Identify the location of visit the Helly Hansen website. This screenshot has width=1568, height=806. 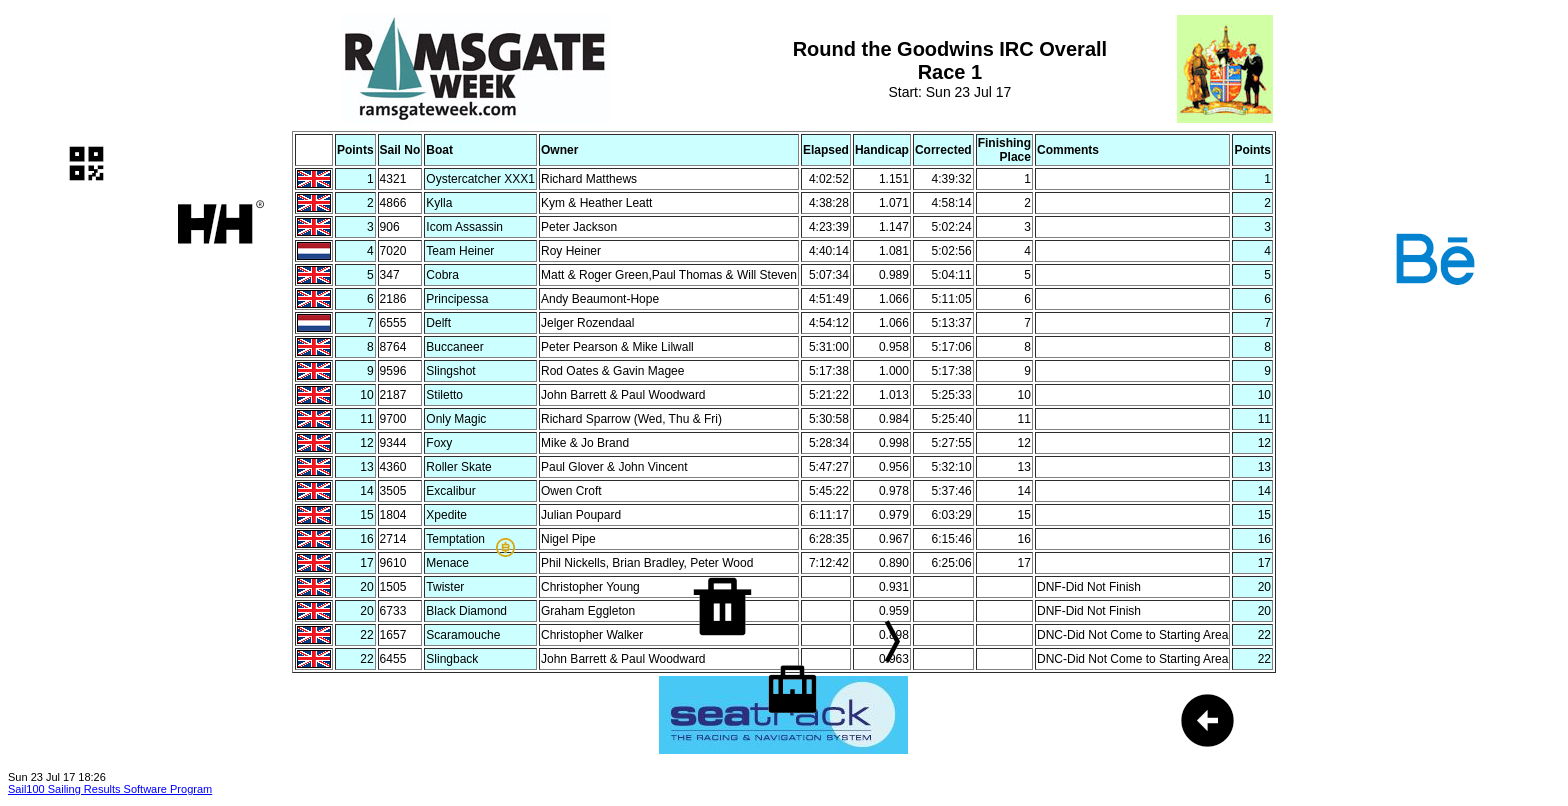
(221, 222).